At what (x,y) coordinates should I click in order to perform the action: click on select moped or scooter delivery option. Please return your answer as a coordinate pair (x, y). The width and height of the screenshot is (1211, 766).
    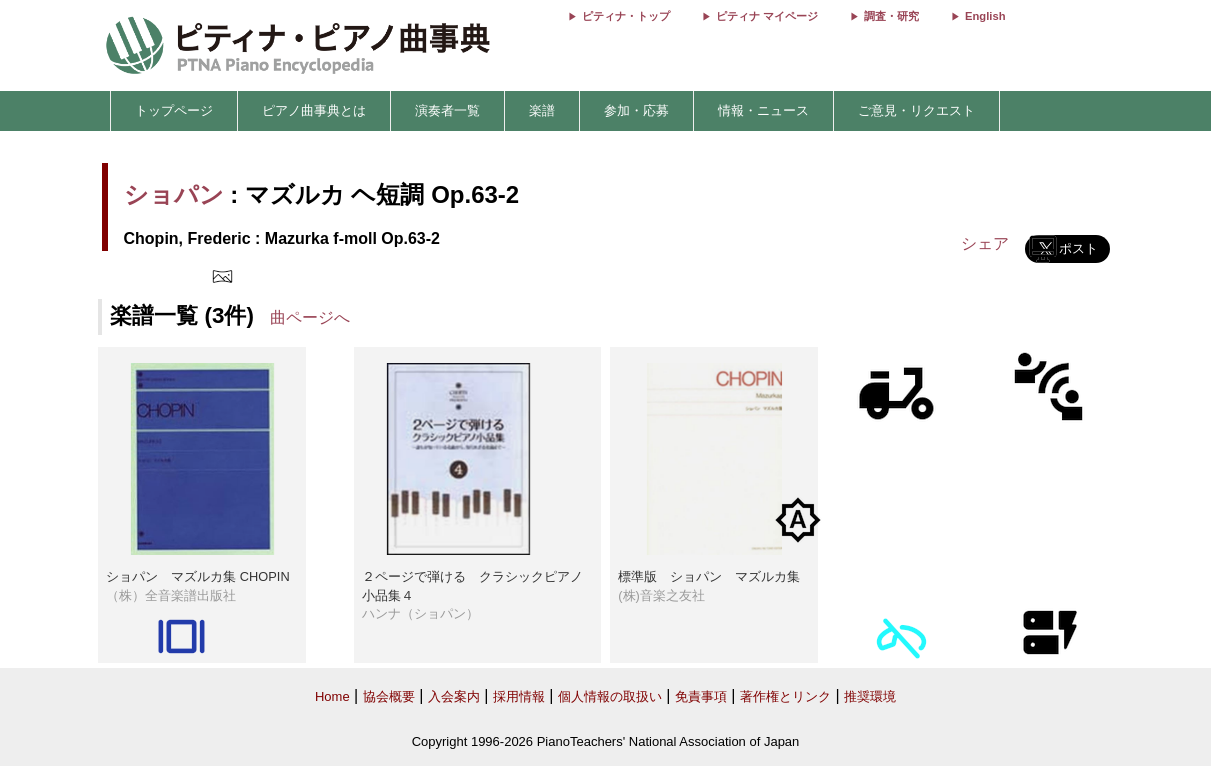
    Looking at the image, I should click on (896, 393).